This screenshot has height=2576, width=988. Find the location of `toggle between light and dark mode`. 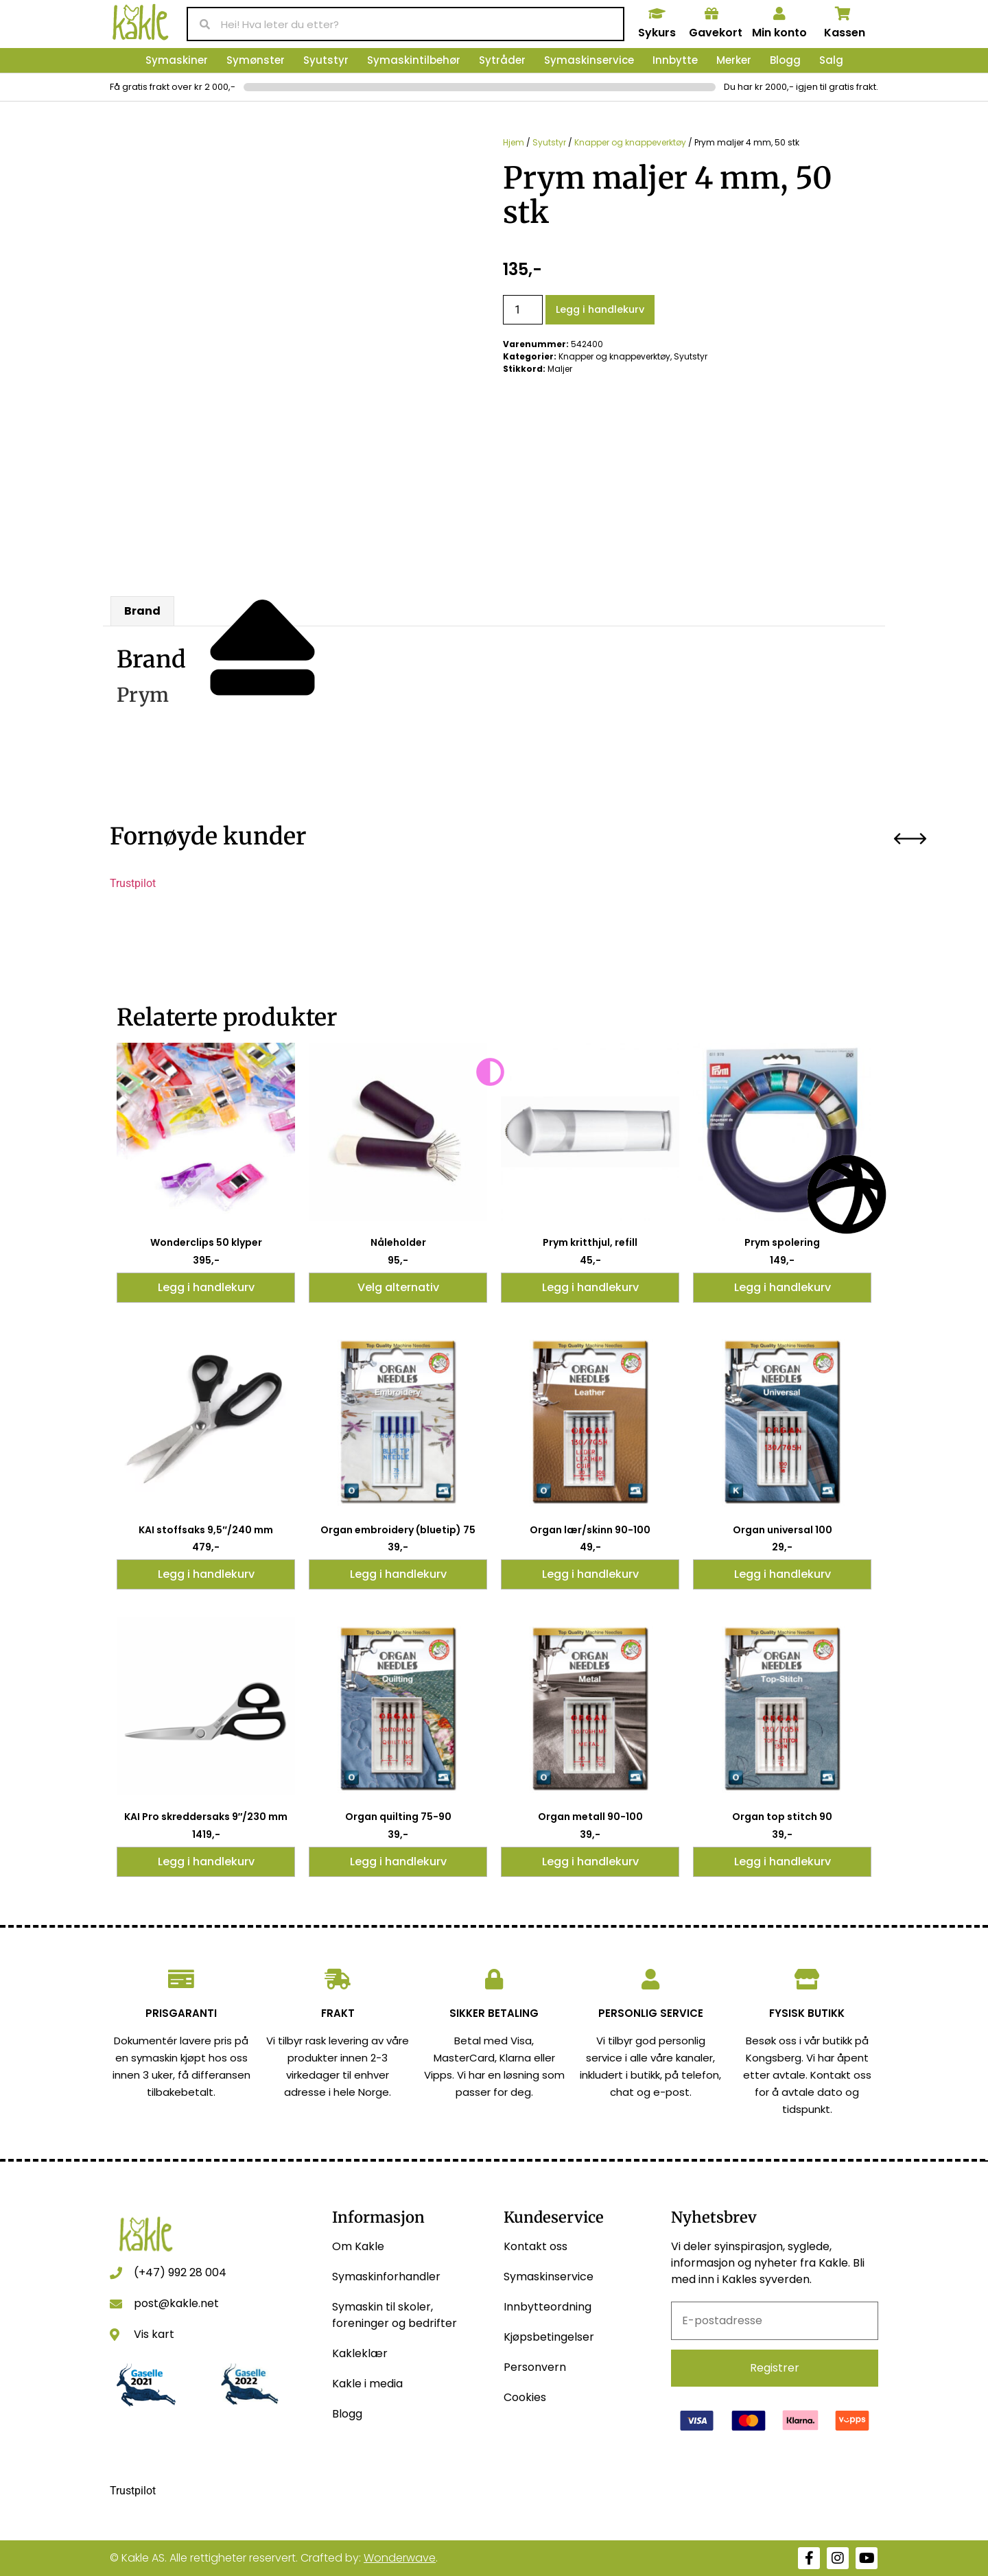

toggle between light and dark mode is located at coordinates (490, 1072).